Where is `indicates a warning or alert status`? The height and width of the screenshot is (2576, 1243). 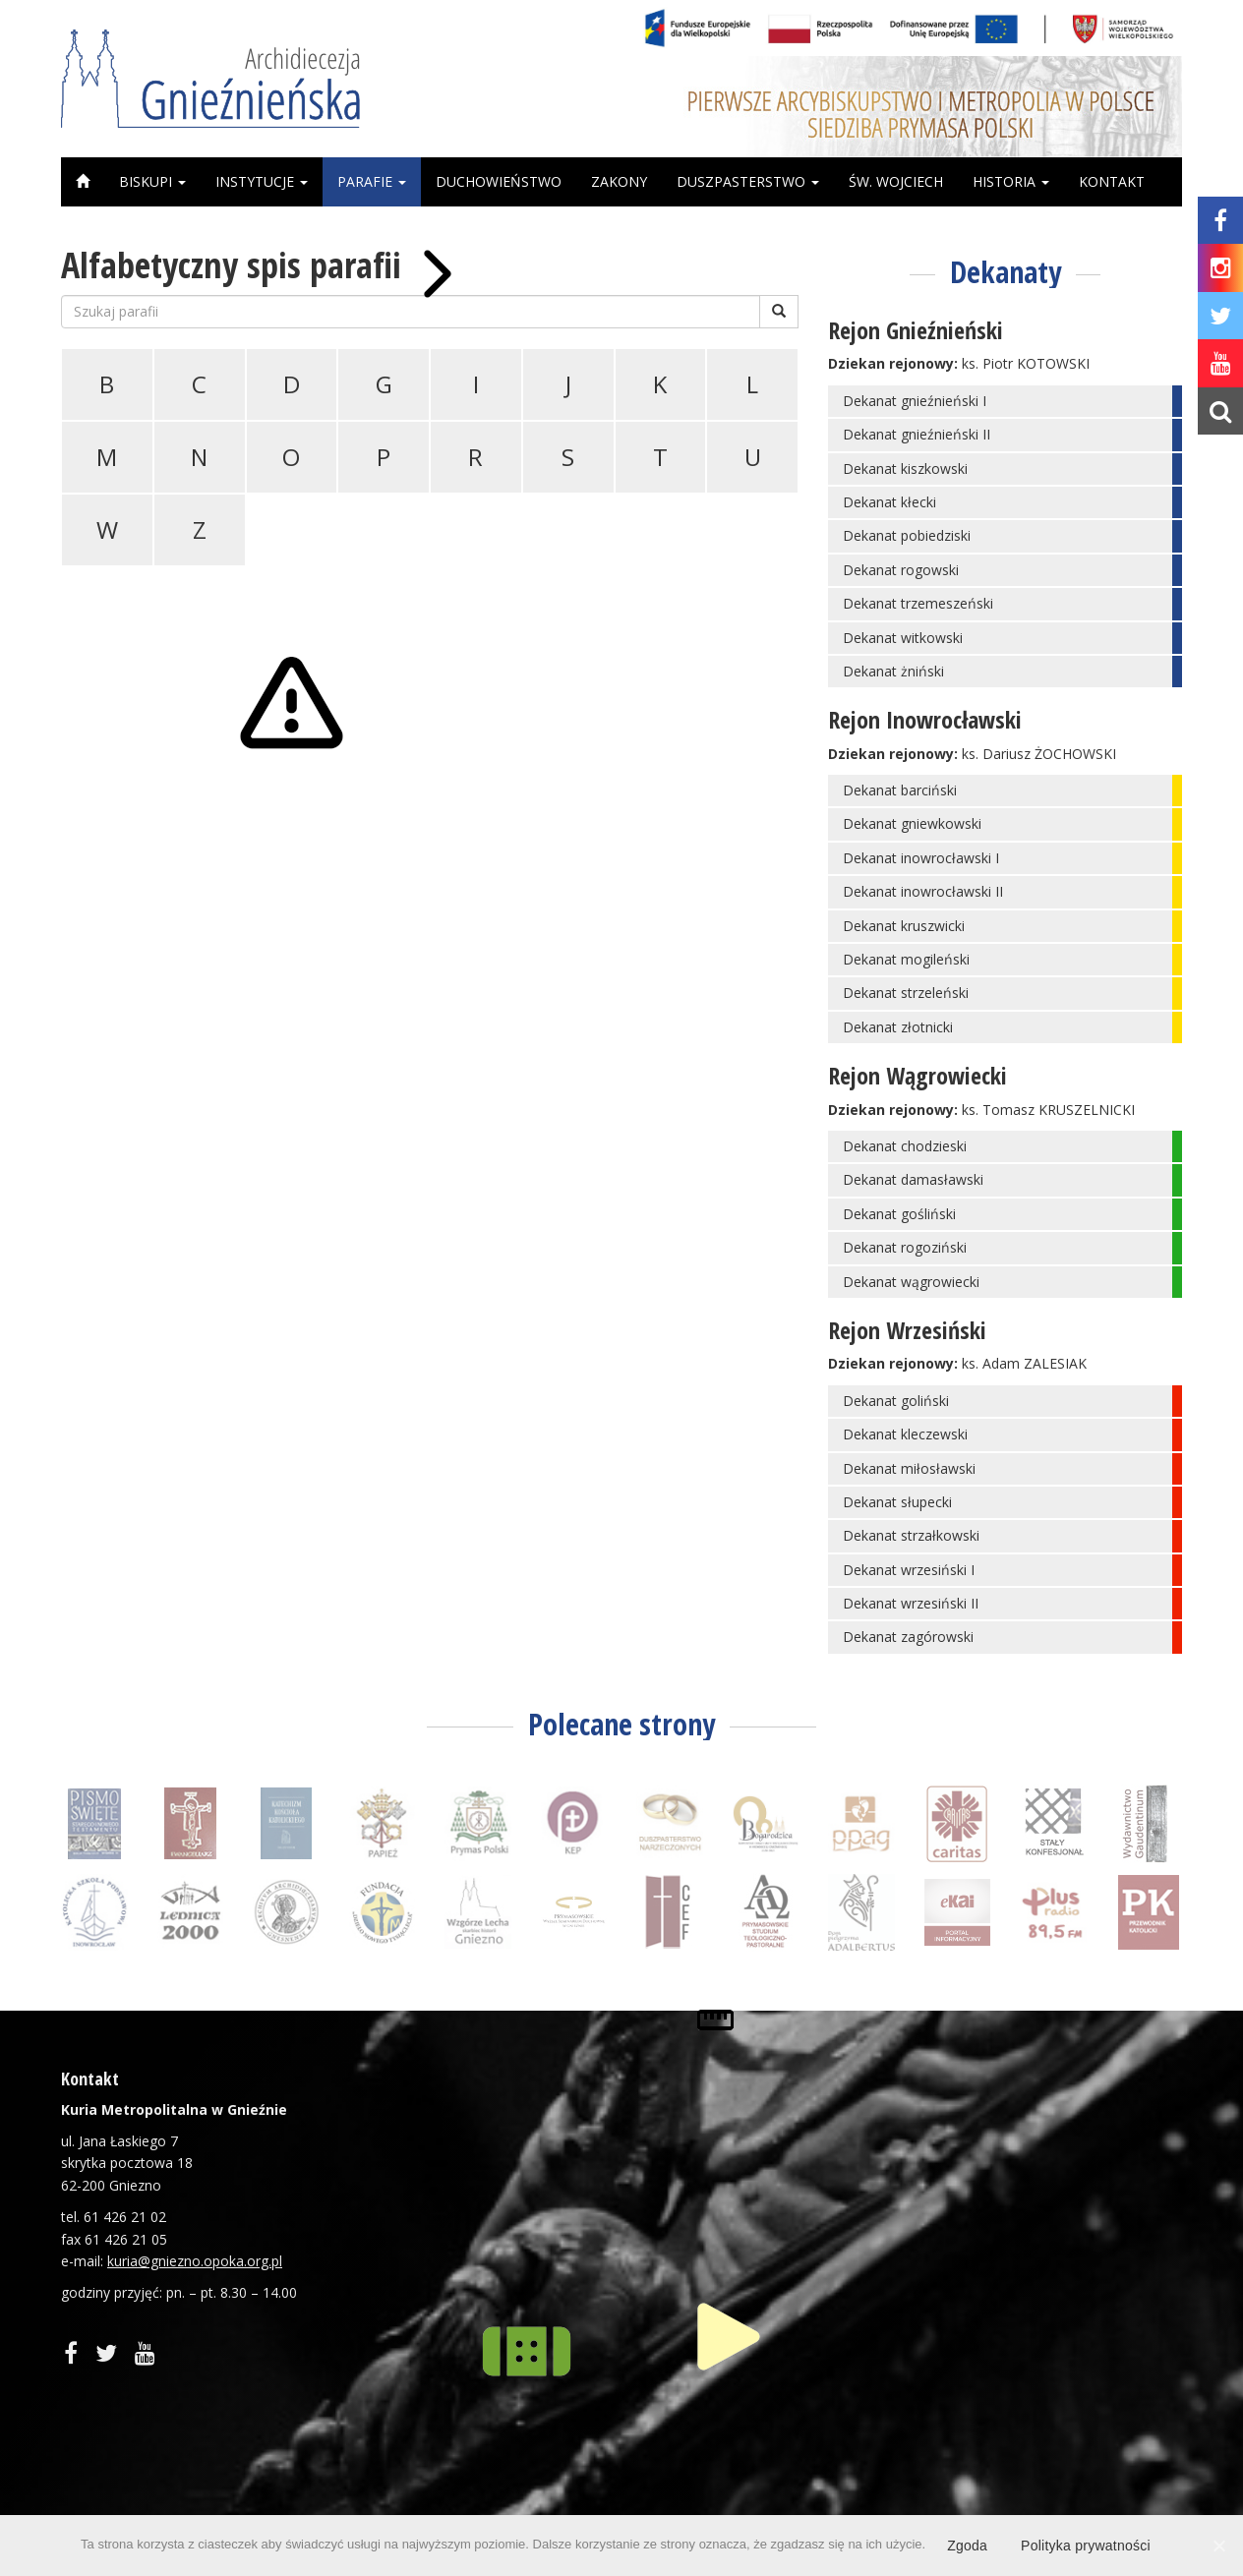 indicates a warning or alert status is located at coordinates (291, 704).